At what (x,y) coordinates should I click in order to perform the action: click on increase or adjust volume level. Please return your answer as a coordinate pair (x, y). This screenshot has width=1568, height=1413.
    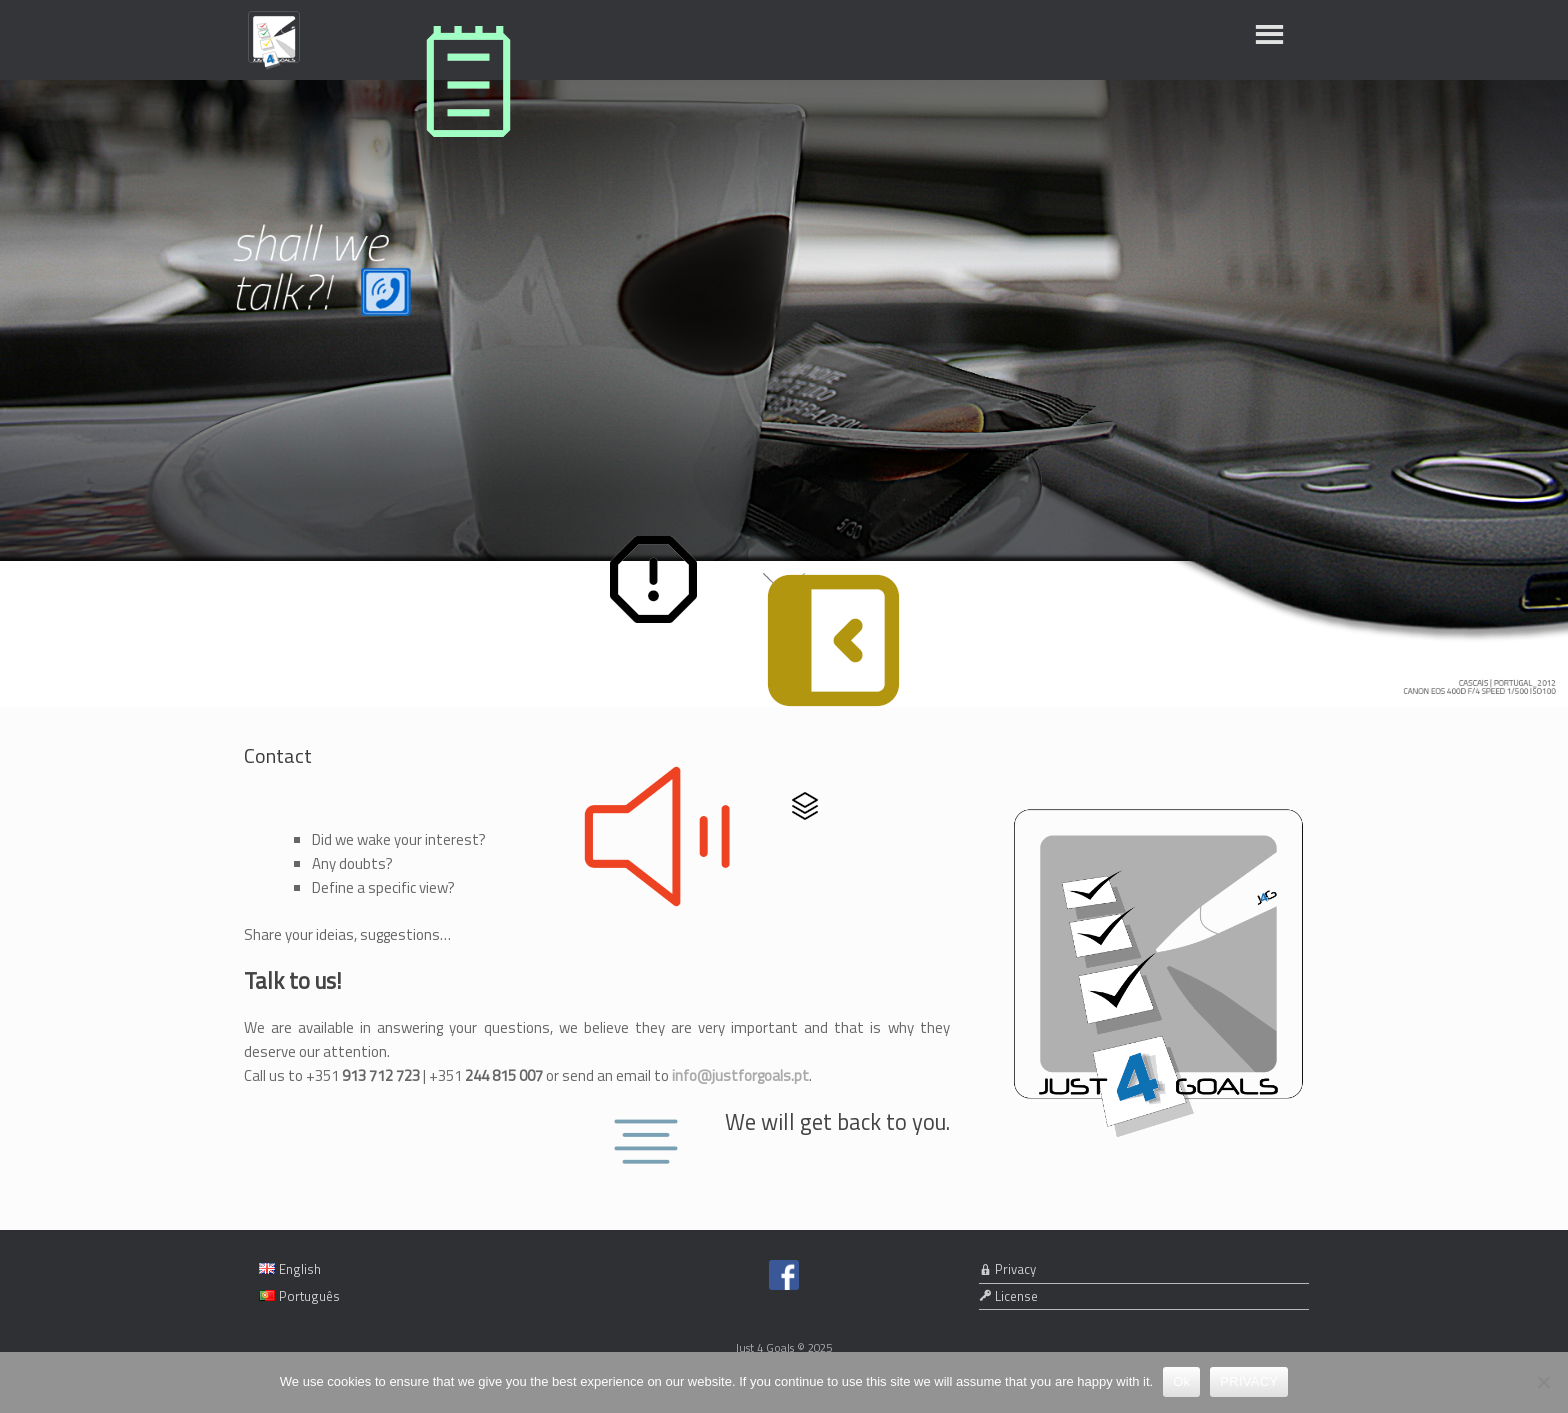
    Looking at the image, I should click on (654, 836).